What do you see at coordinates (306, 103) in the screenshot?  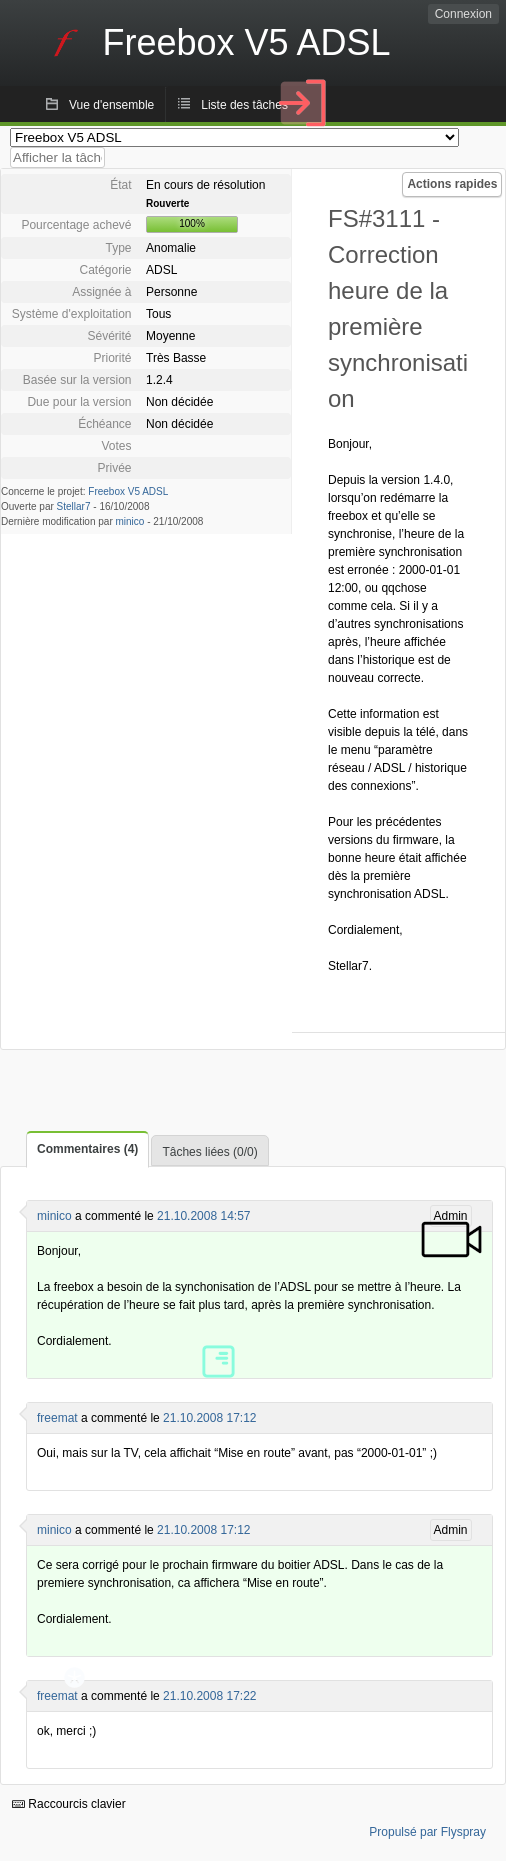 I see `sign in to your account` at bounding box center [306, 103].